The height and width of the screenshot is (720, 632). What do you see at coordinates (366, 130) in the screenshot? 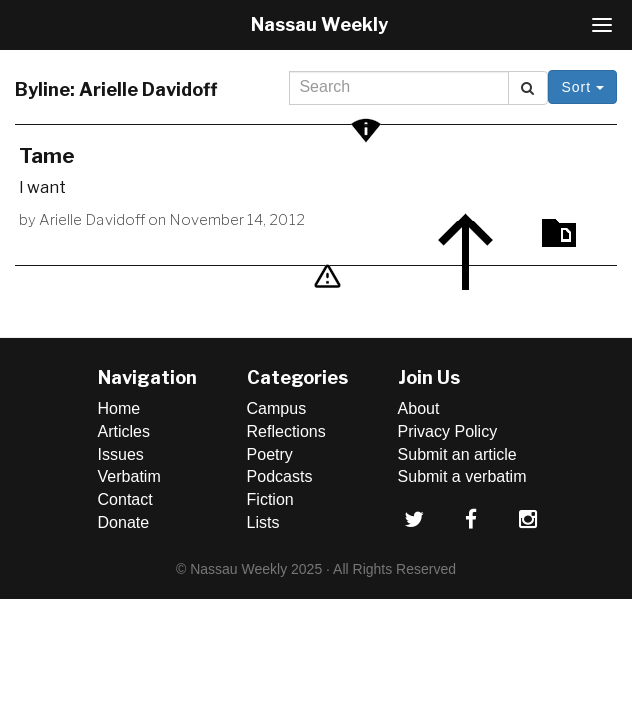
I see `view wifi network information` at bounding box center [366, 130].